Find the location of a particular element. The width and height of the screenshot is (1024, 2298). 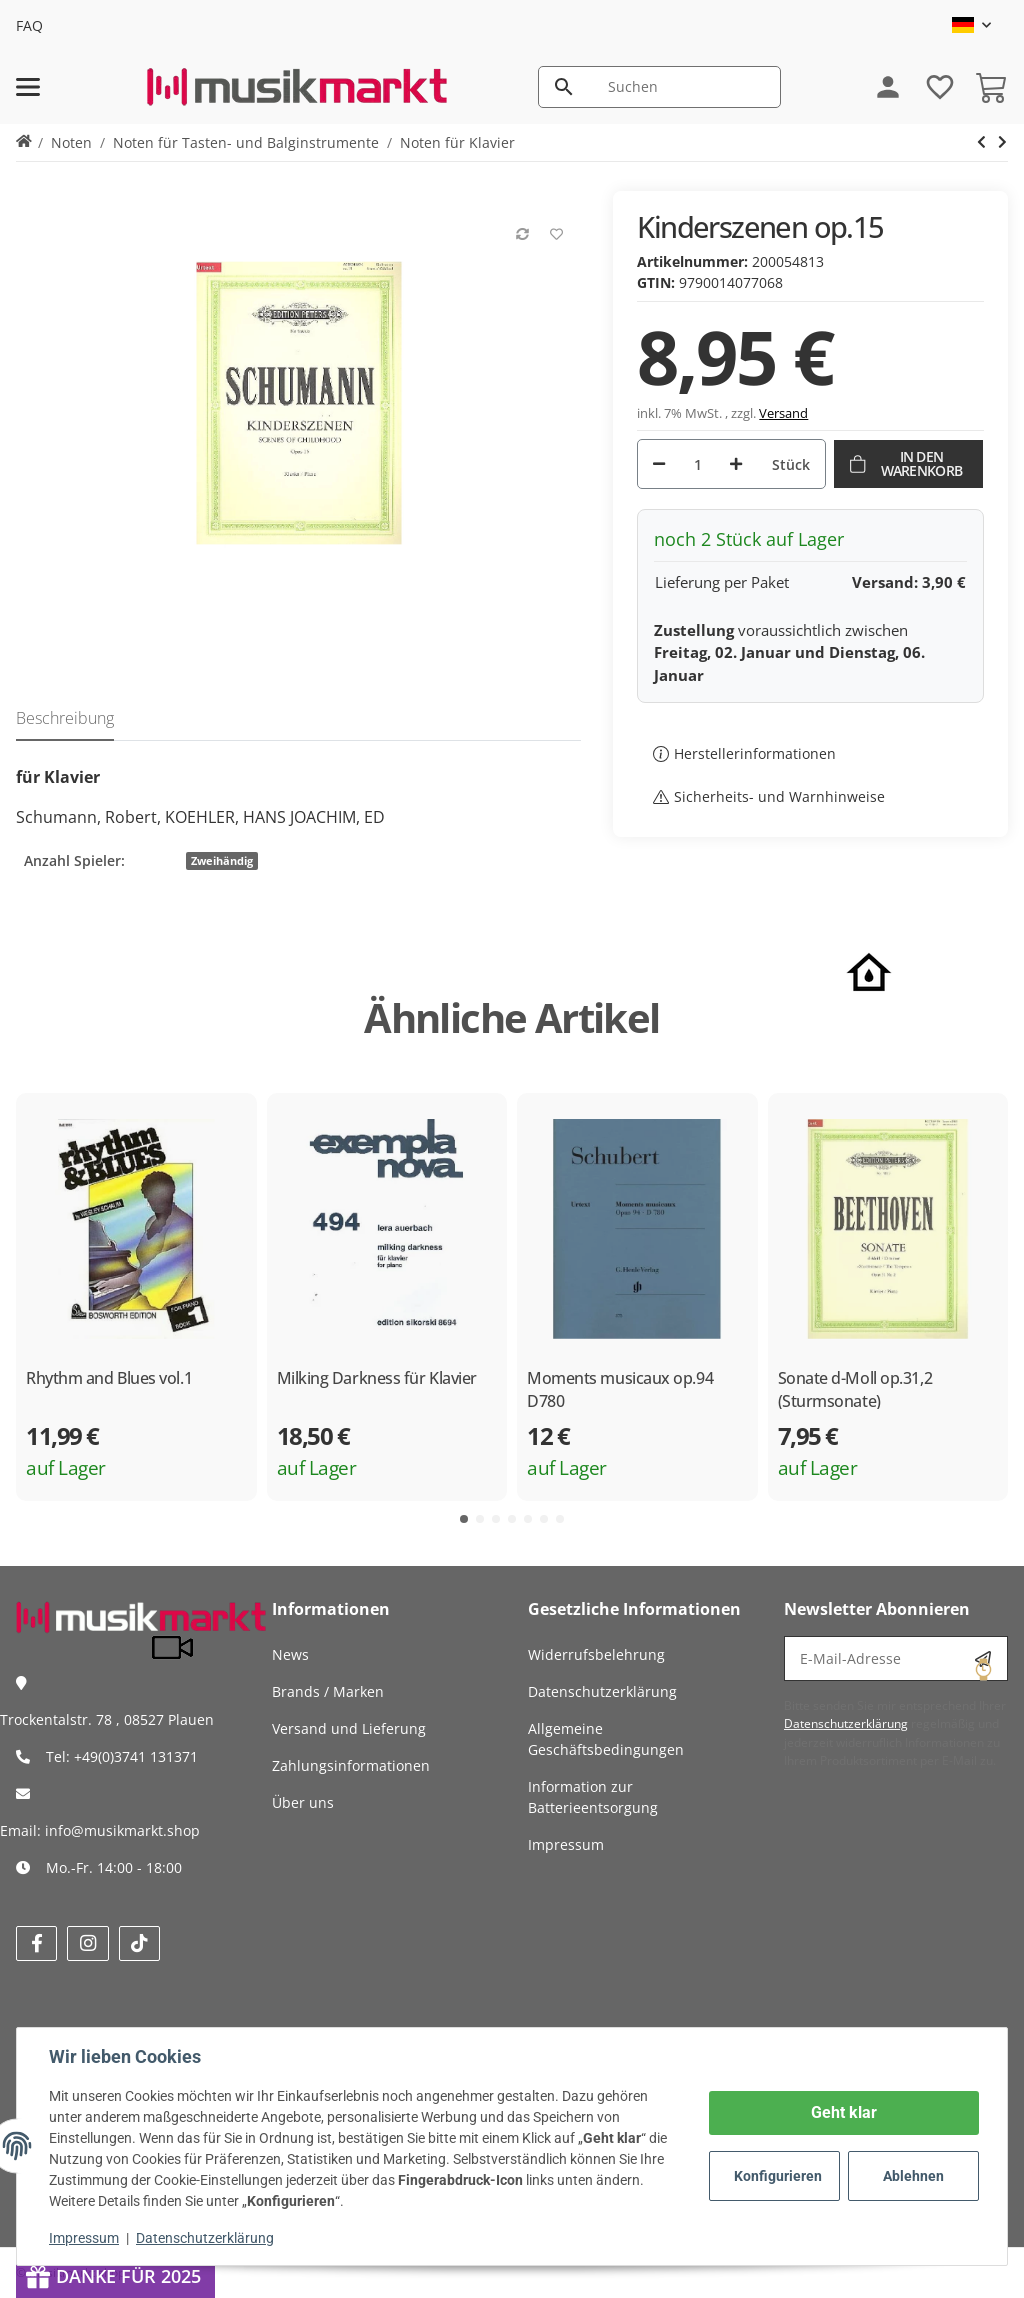

view or manage watch mode for file changes is located at coordinates (983, 1669).